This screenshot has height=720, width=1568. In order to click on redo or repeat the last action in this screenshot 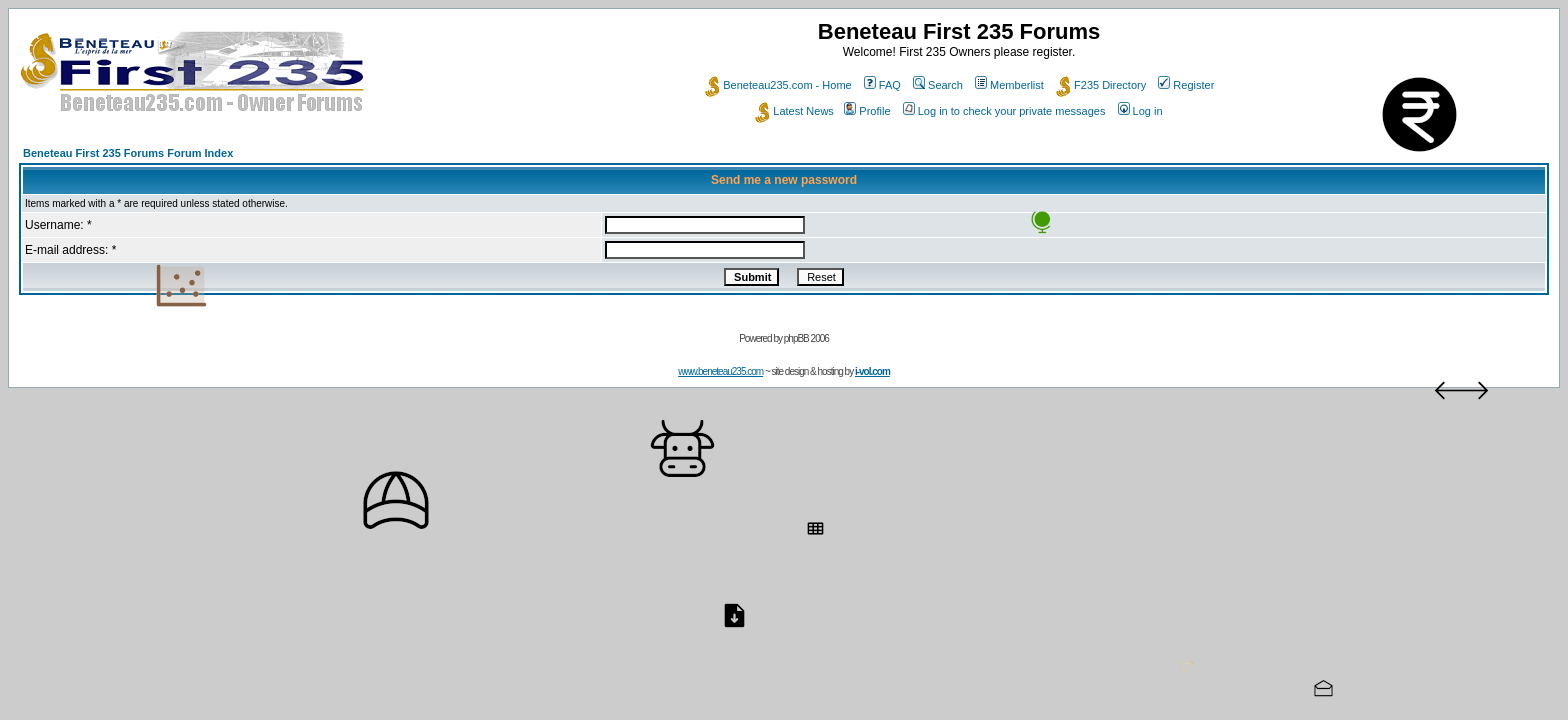, I will do `click(1186, 665)`.